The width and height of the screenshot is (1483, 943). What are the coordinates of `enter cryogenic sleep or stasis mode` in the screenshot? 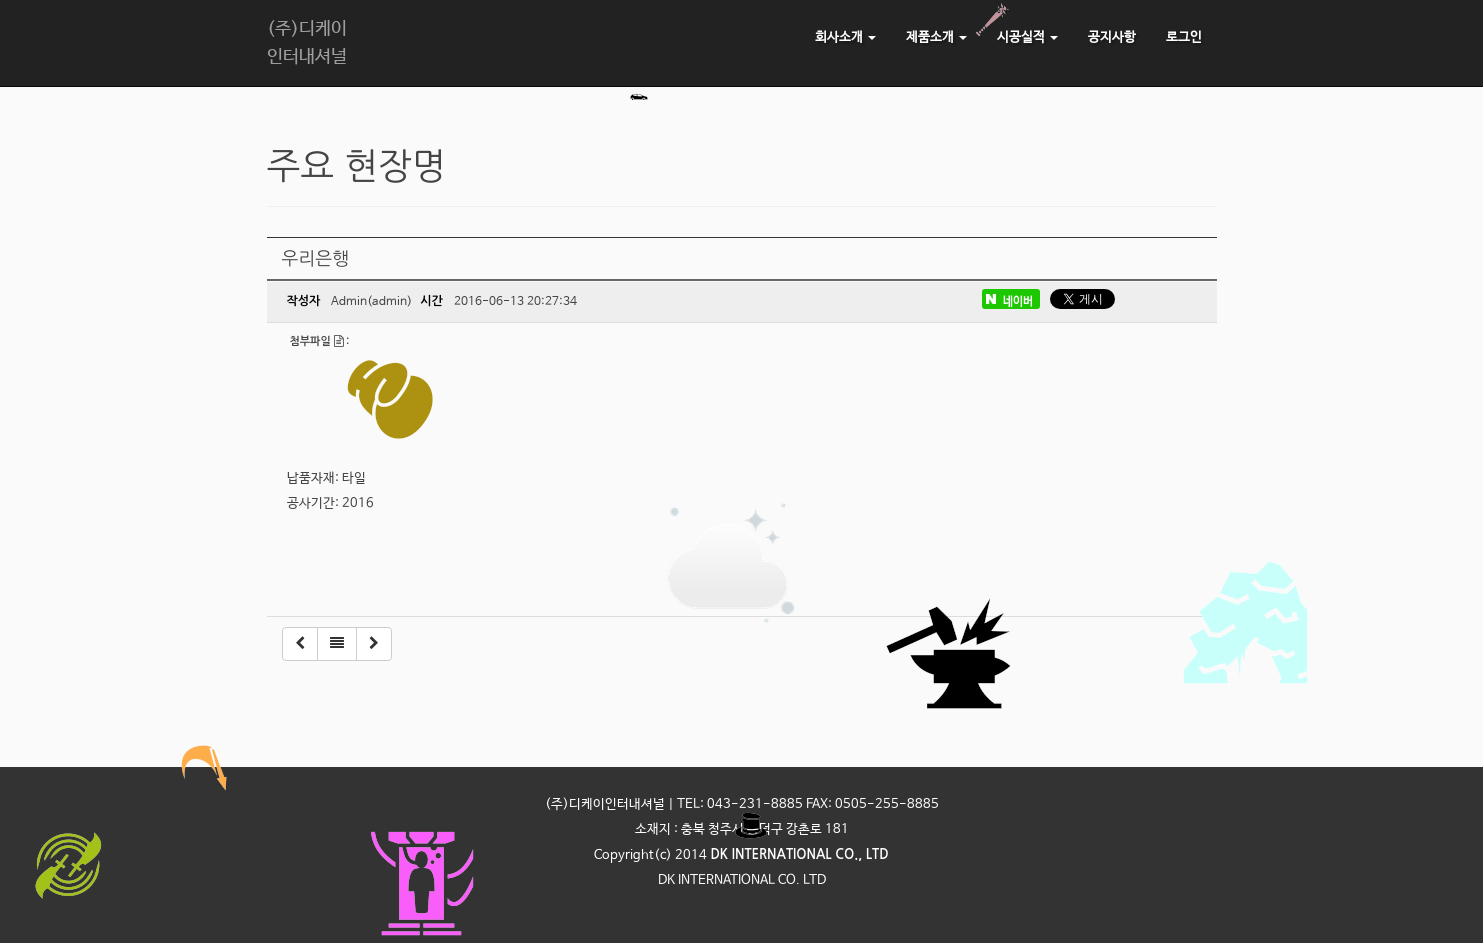 It's located at (421, 883).